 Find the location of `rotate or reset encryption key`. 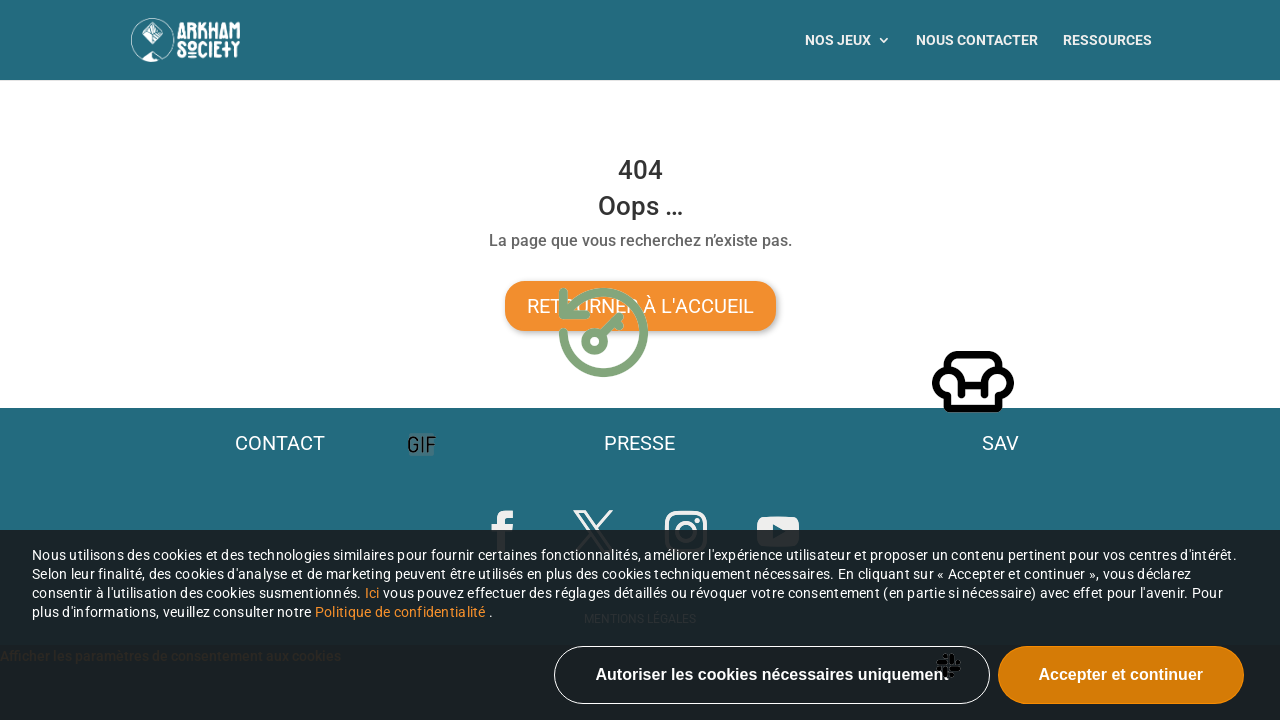

rotate or reset encryption key is located at coordinates (603, 332).